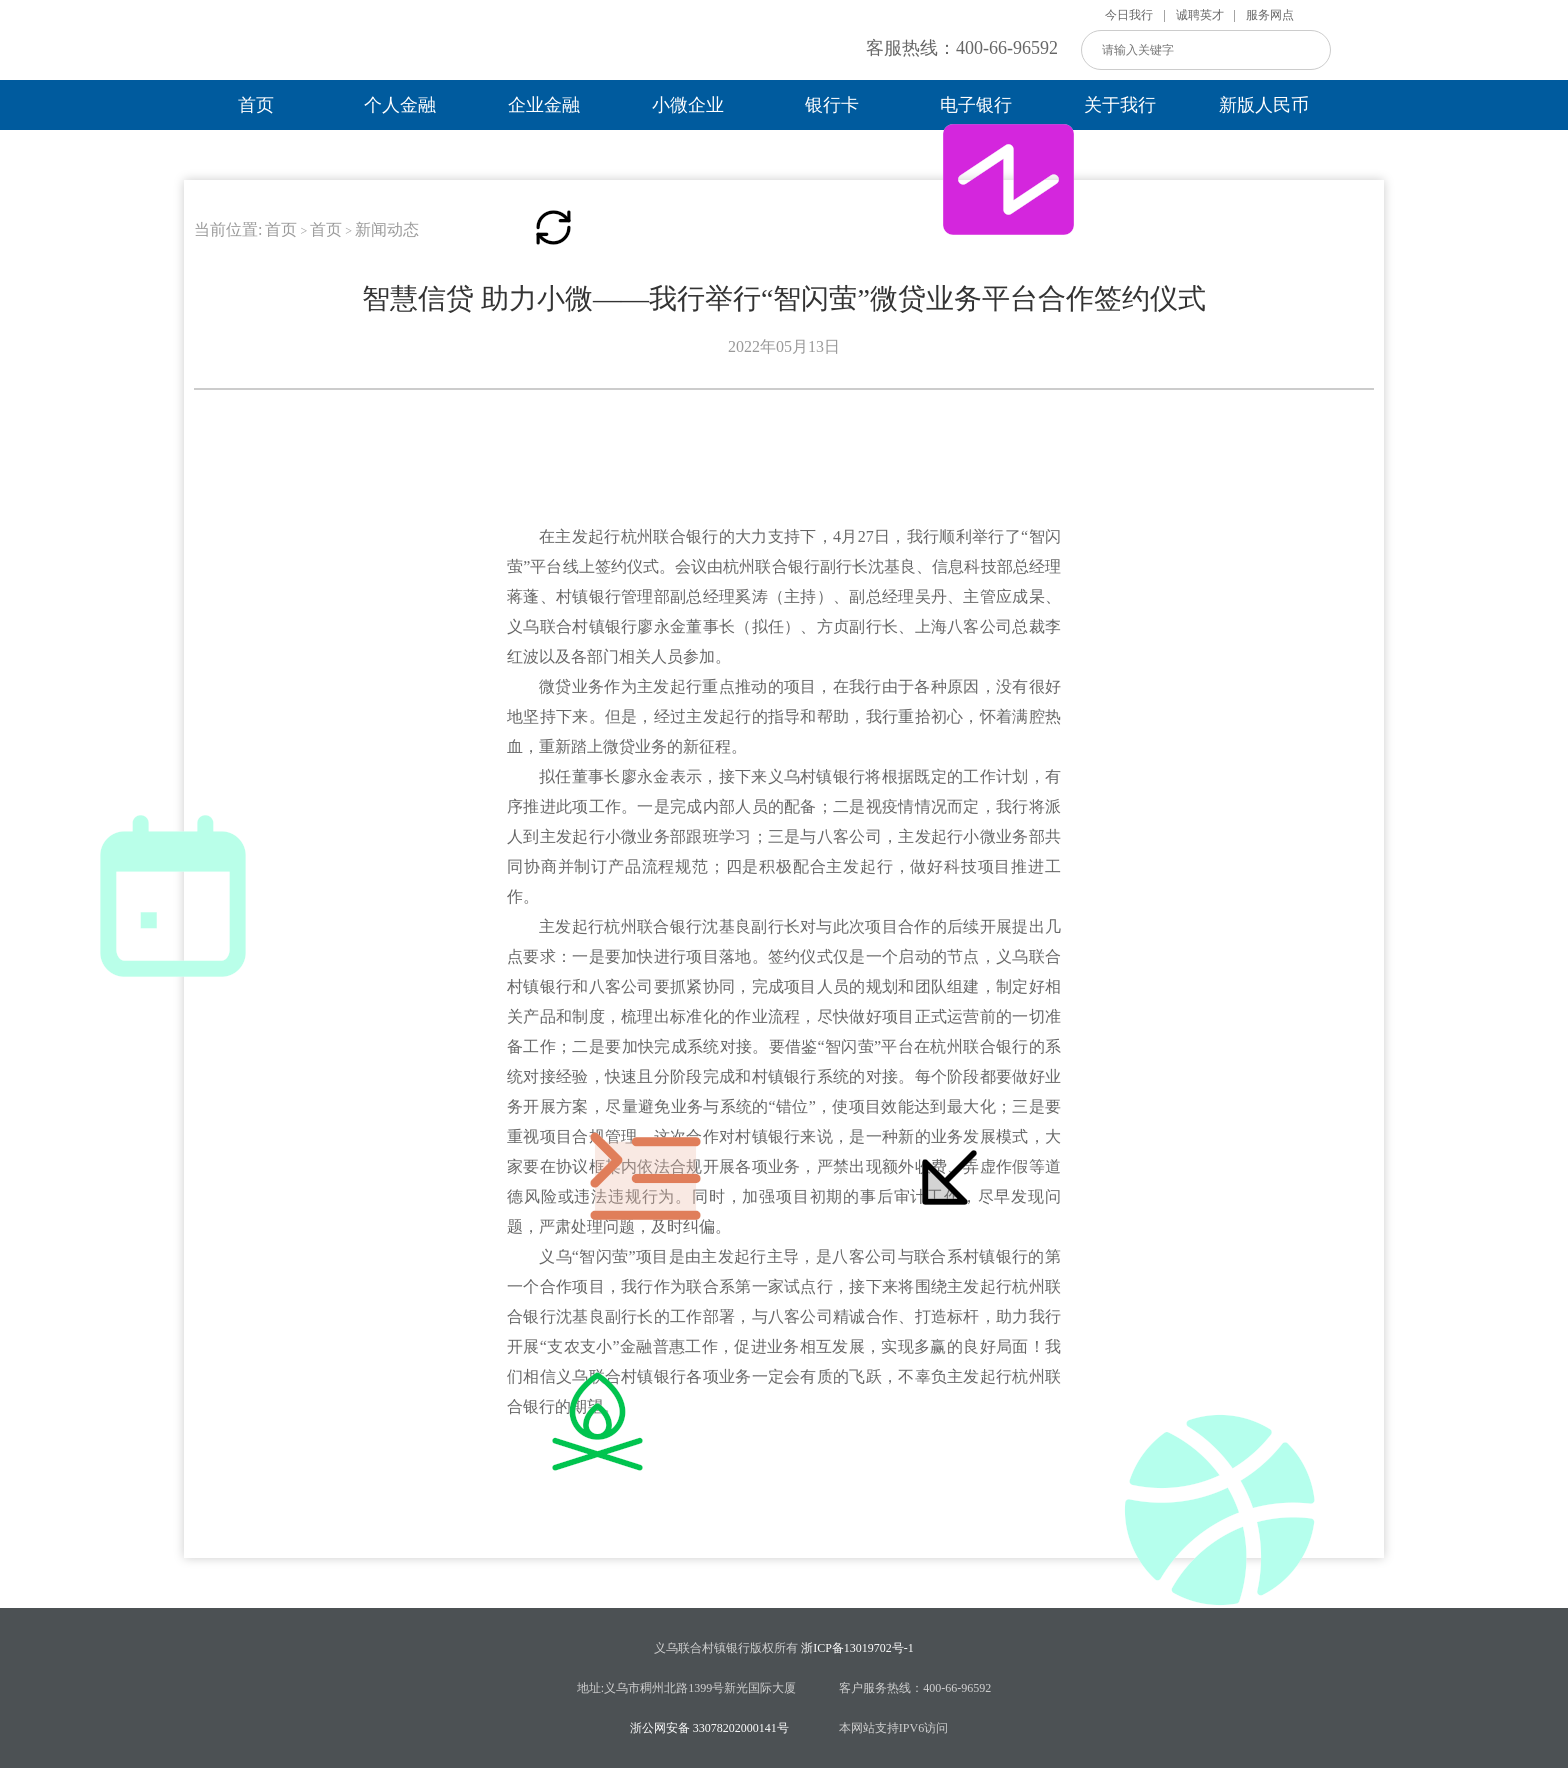  Describe the element at coordinates (949, 1177) in the screenshot. I see `navigate to previous or back-left content` at that location.